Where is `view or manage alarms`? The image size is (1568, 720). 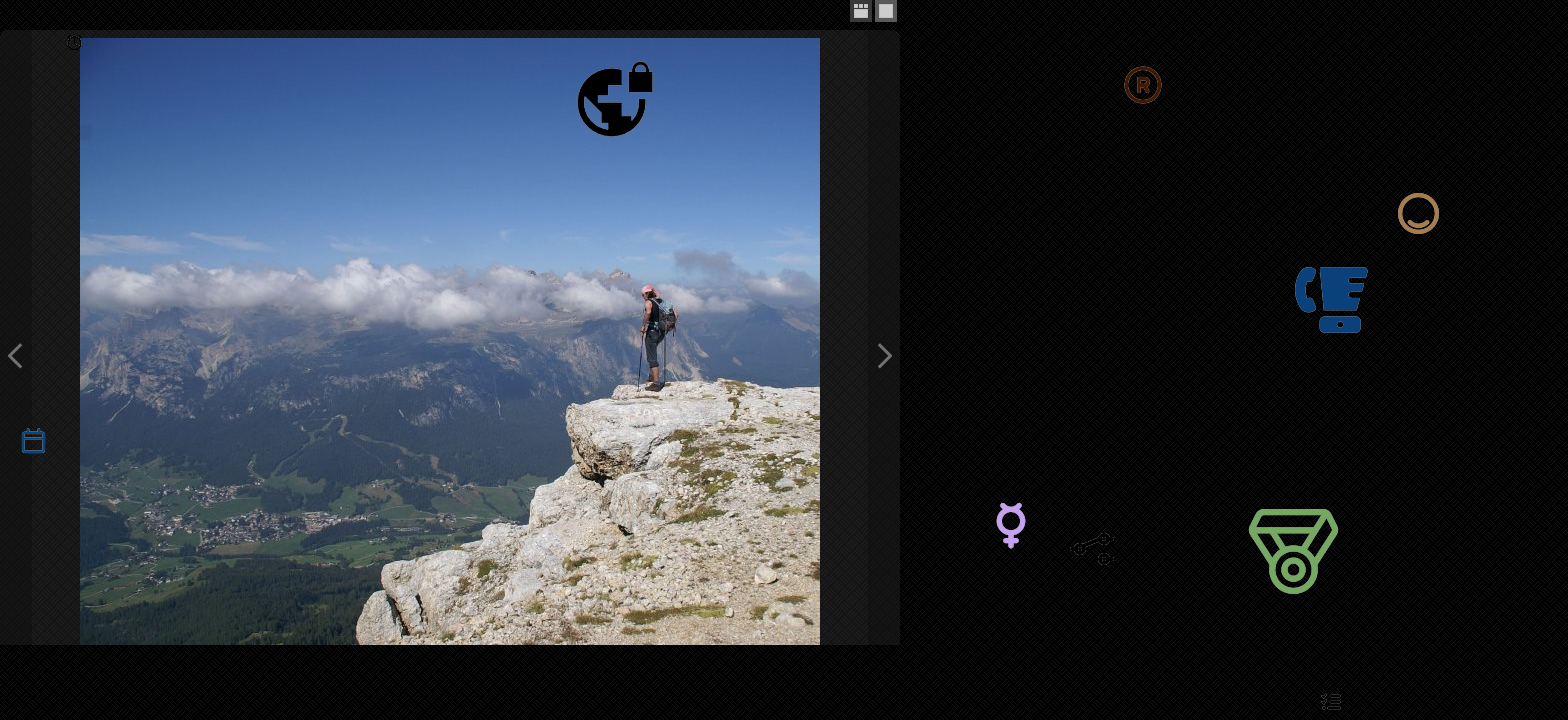 view or manage alarms is located at coordinates (74, 42).